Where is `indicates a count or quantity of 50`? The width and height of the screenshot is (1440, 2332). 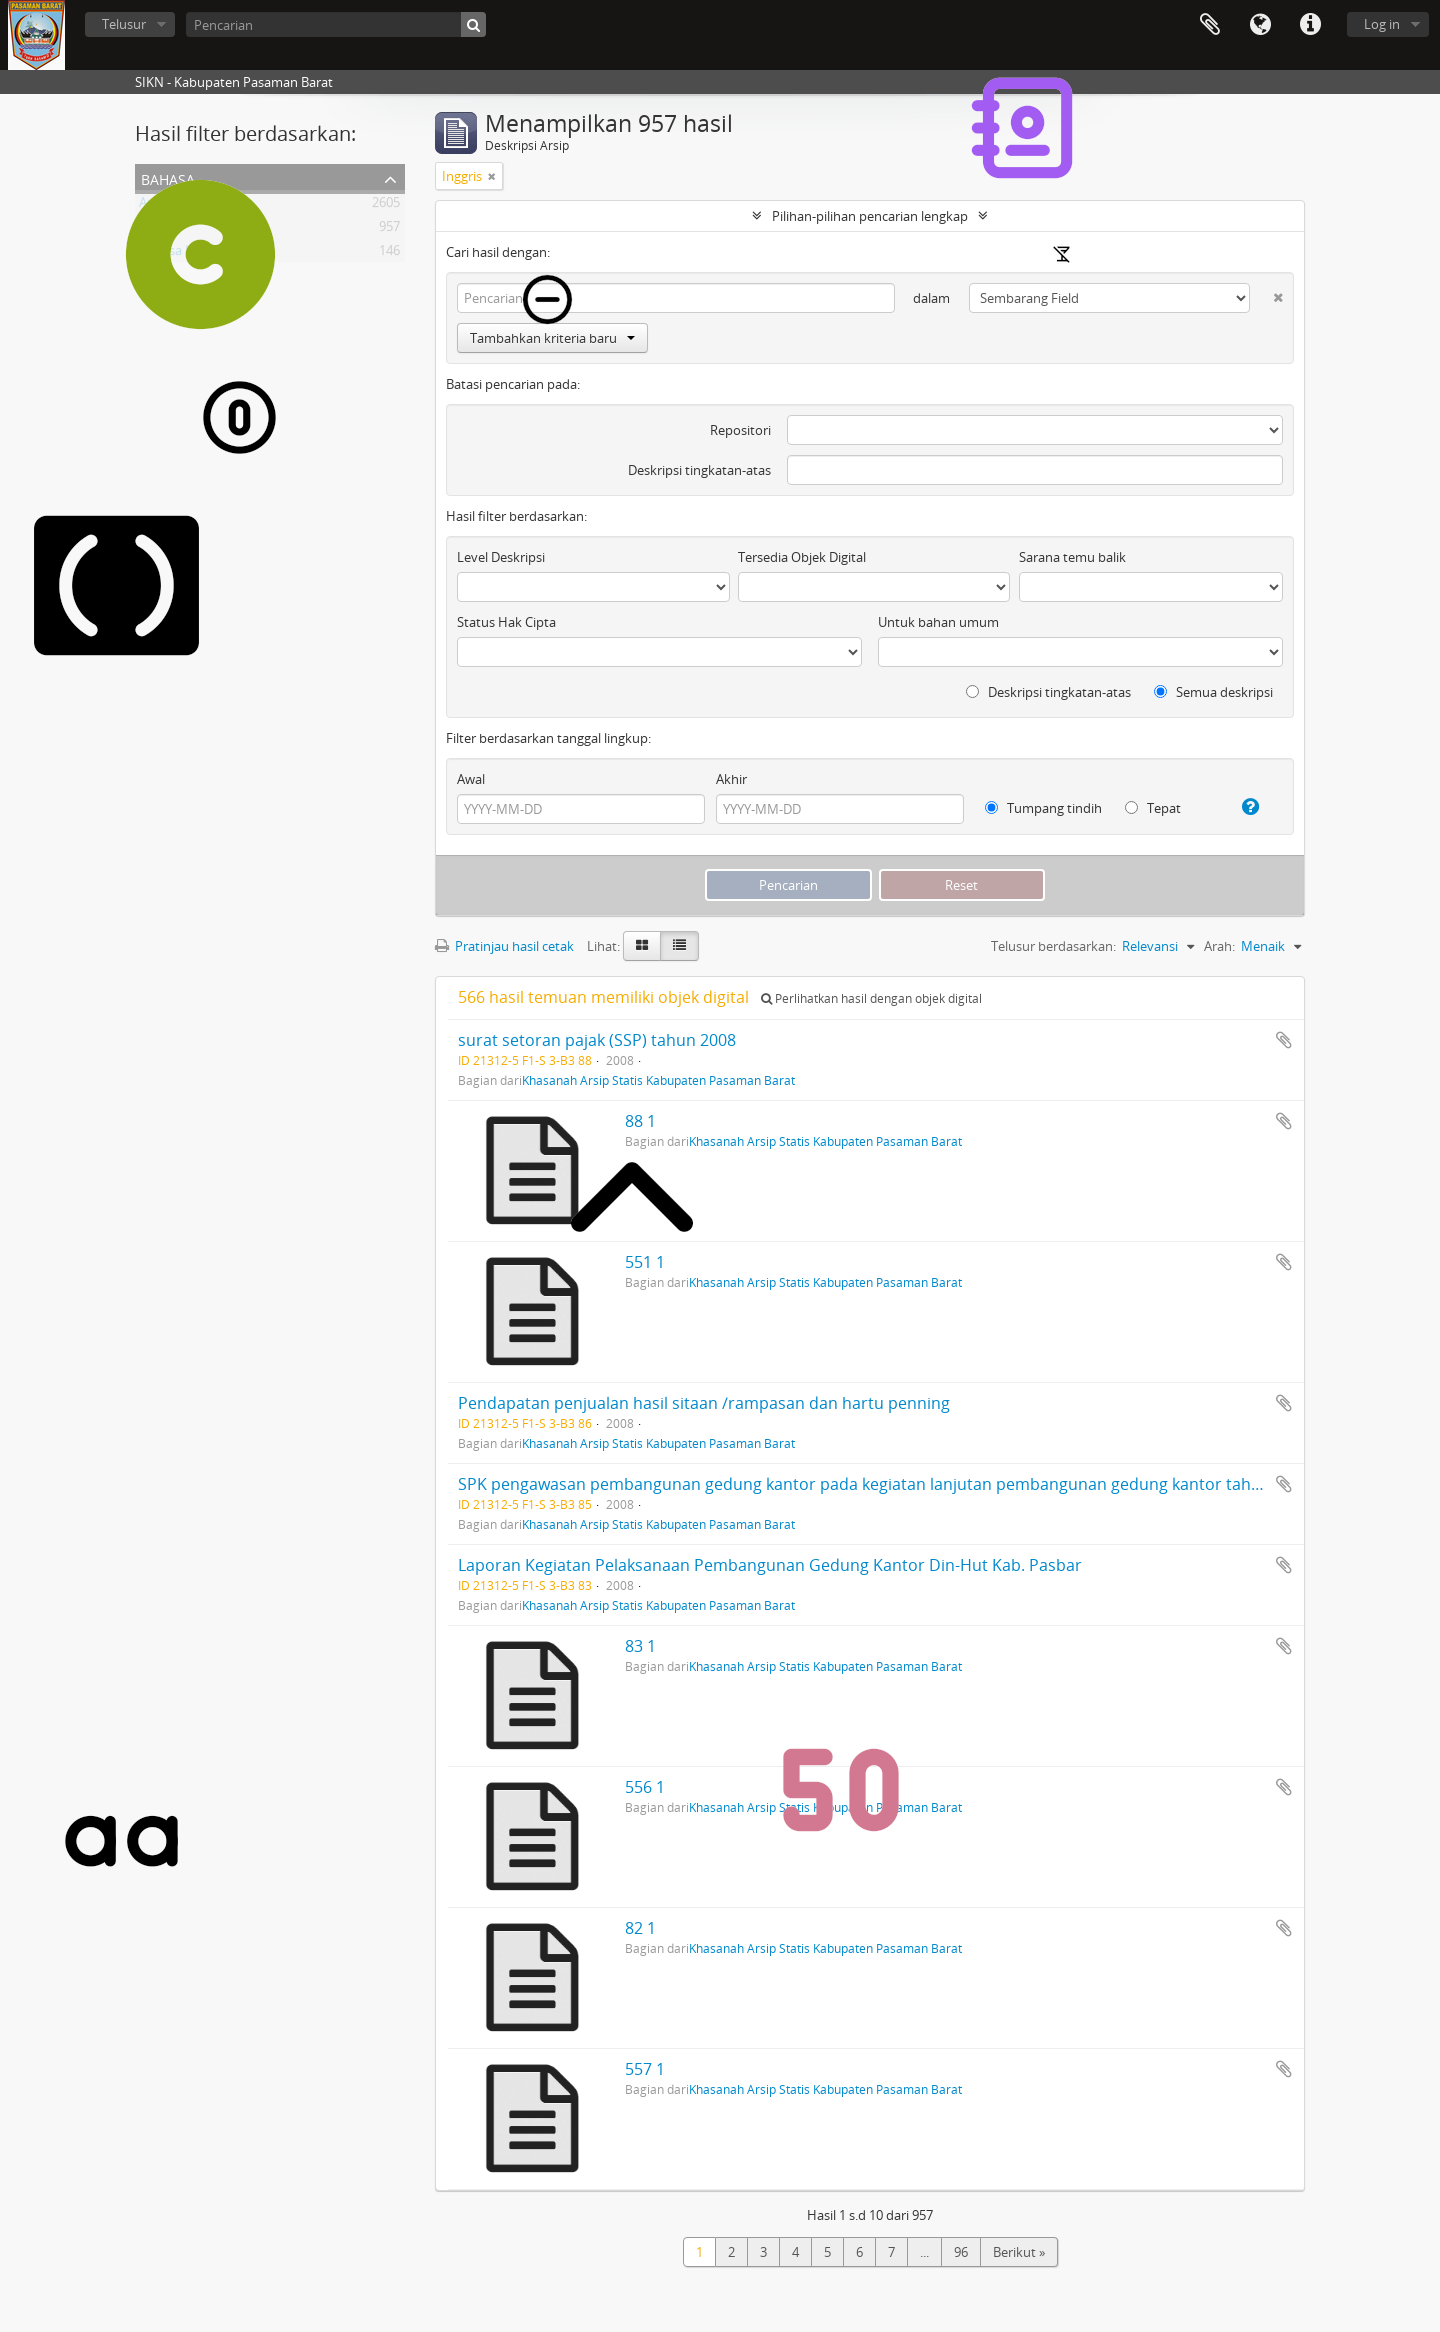
indicates a count or quantity of 50 is located at coordinates (841, 1790).